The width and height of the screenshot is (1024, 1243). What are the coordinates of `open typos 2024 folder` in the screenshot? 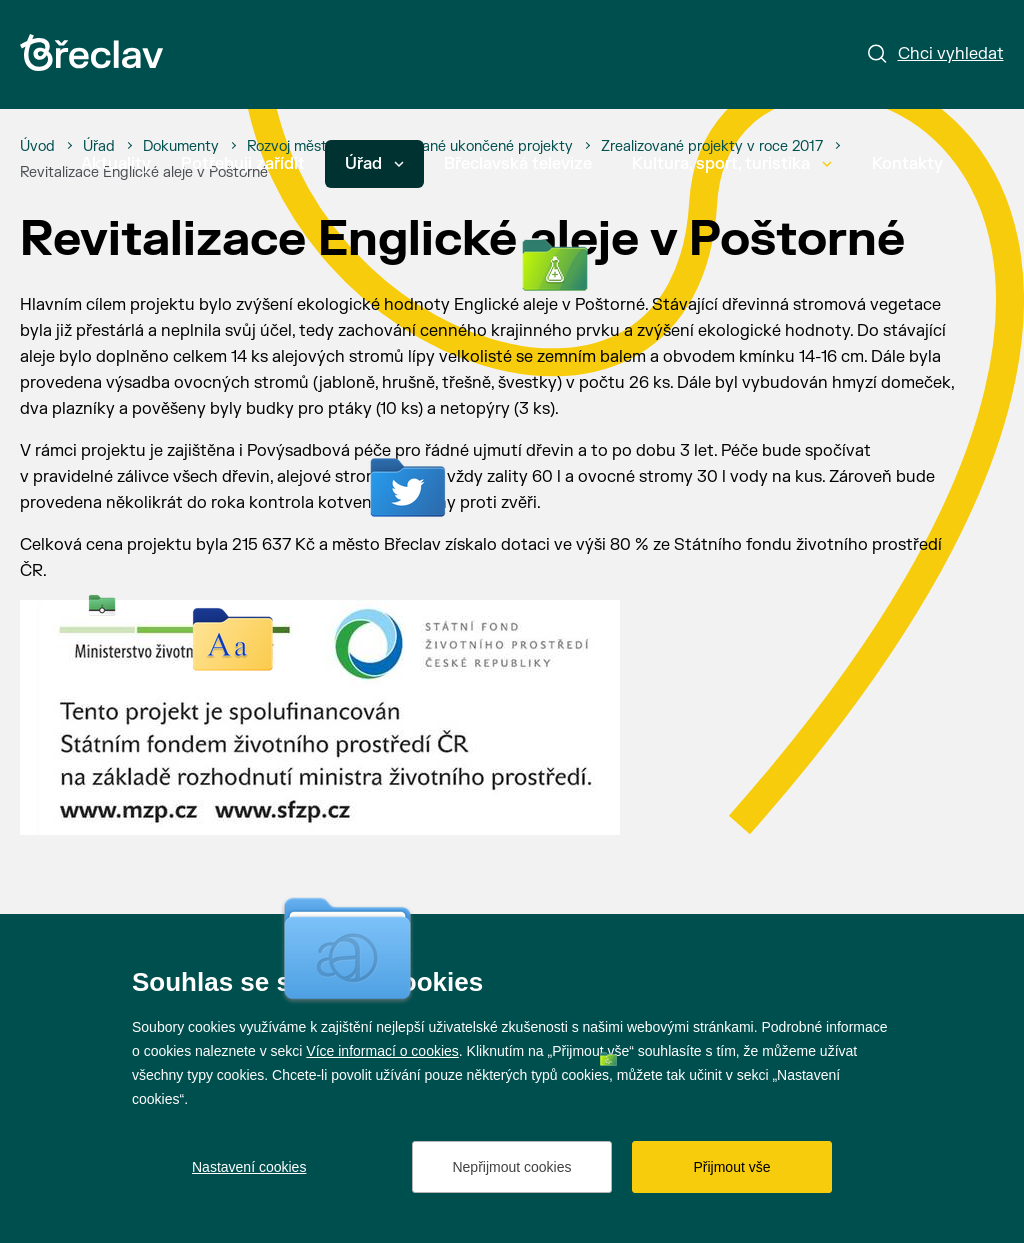 It's located at (347, 948).